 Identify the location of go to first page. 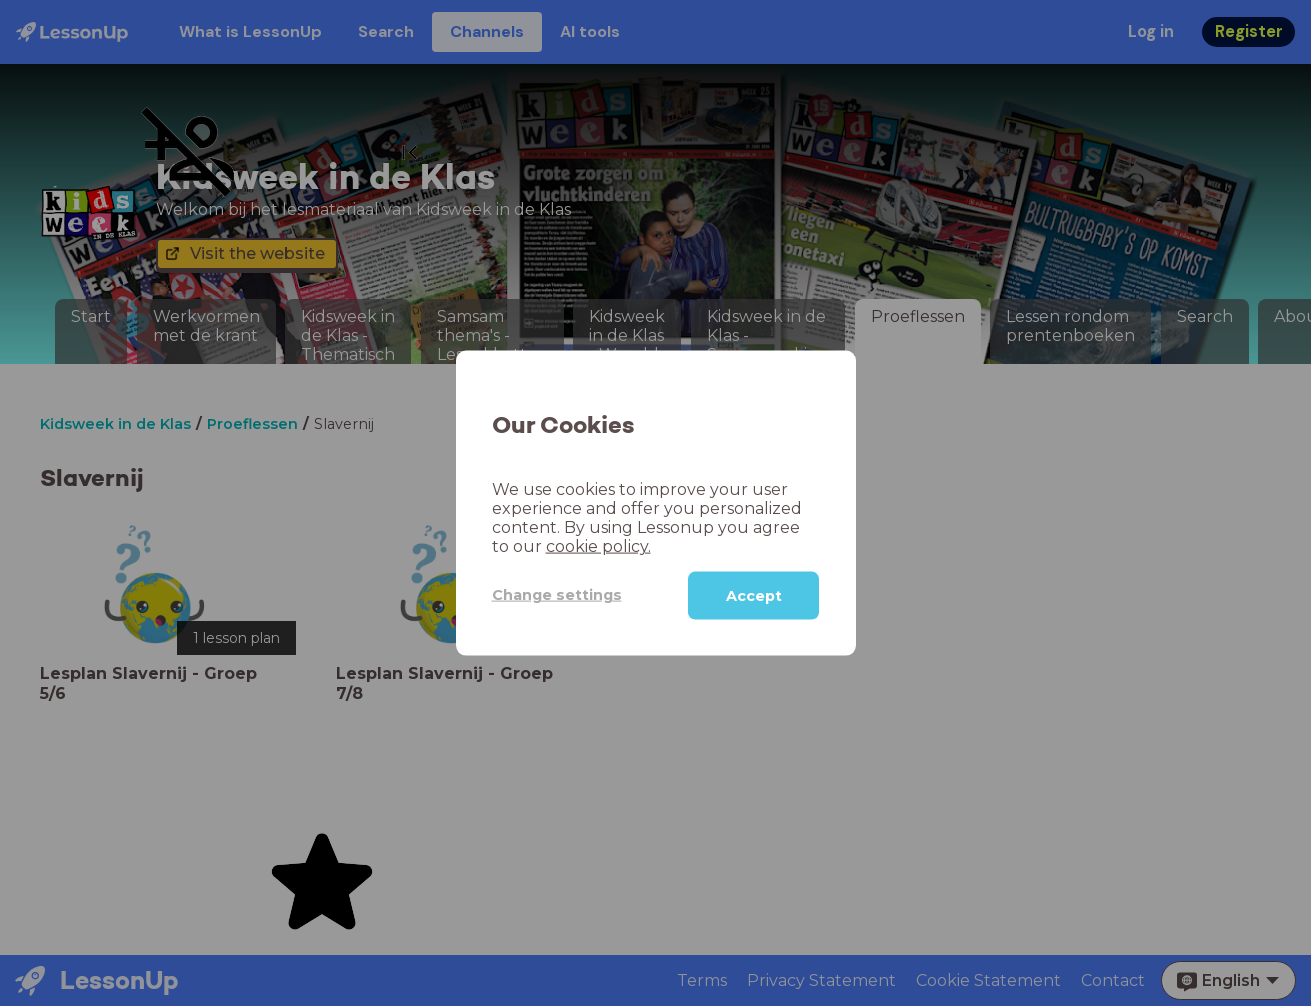
(409, 152).